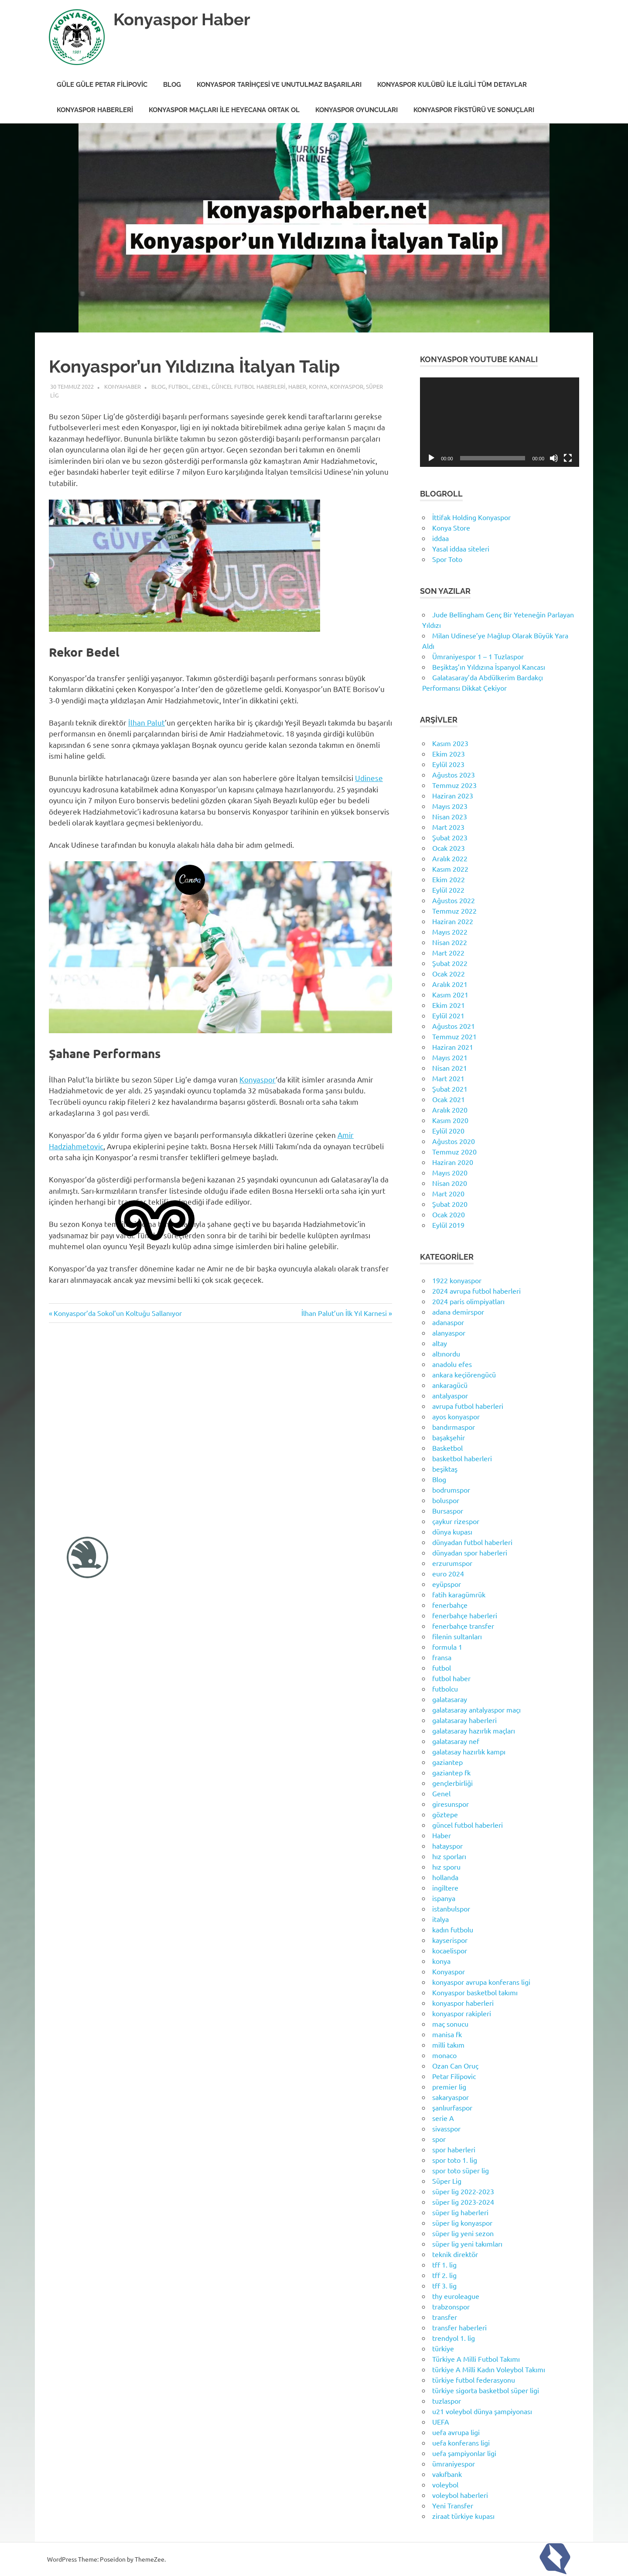 The width and height of the screenshot is (628, 2576). What do you see at coordinates (555, 2559) in the screenshot?
I see `qwik framework logo` at bounding box center [555, 2559].